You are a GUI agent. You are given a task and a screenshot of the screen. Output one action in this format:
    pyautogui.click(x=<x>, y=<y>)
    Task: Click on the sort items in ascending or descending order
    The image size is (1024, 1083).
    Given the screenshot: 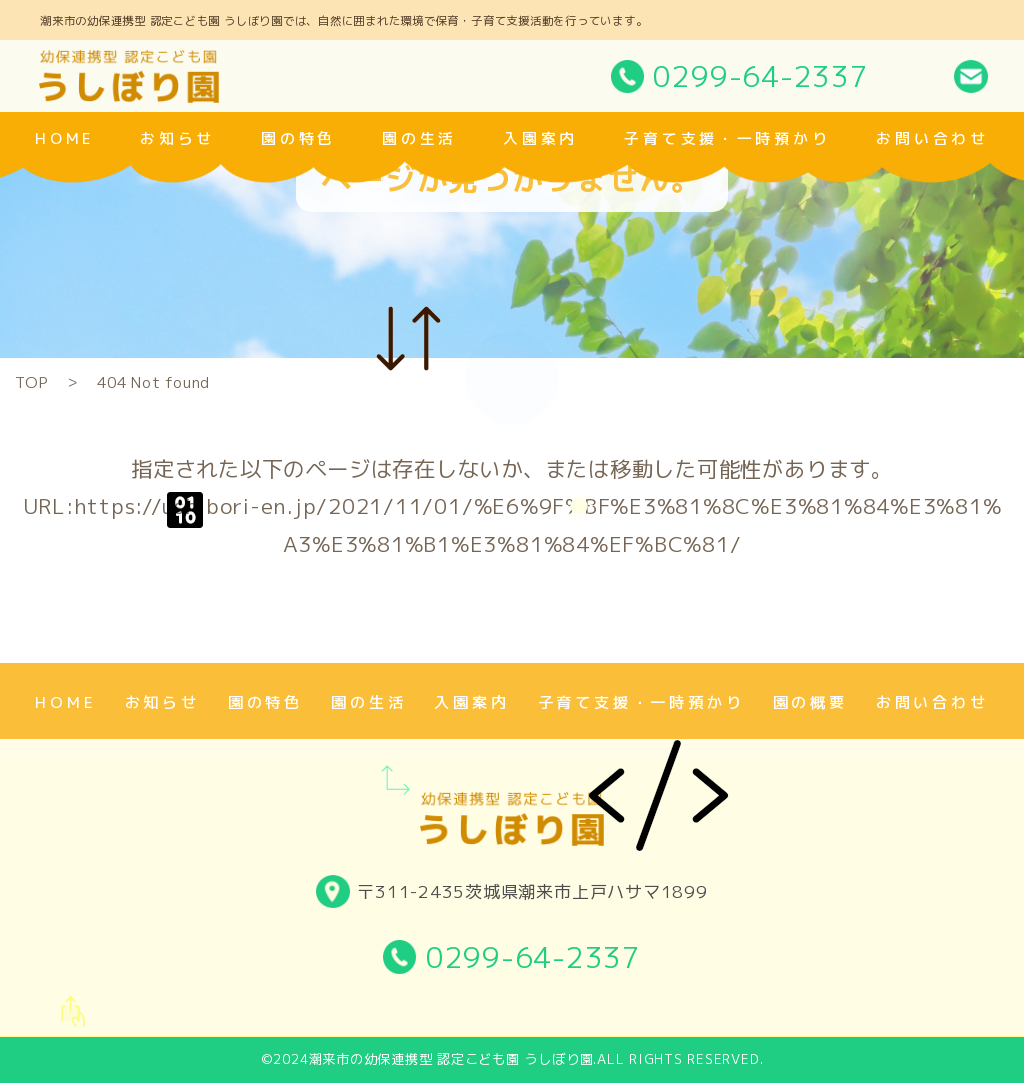 What is the action you would take?
    pyautogui.click(x=408, y=338)
    